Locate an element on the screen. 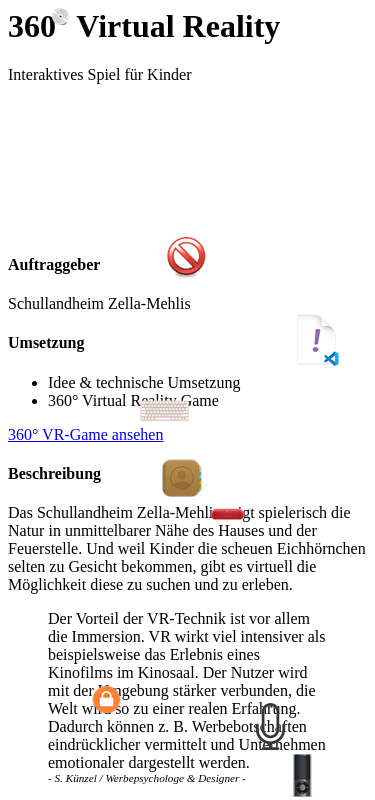 Image resolution: width=375 pixels, height=800 pixels. yaml file type in Visual Studio Code is located at coordinates (316, 340).